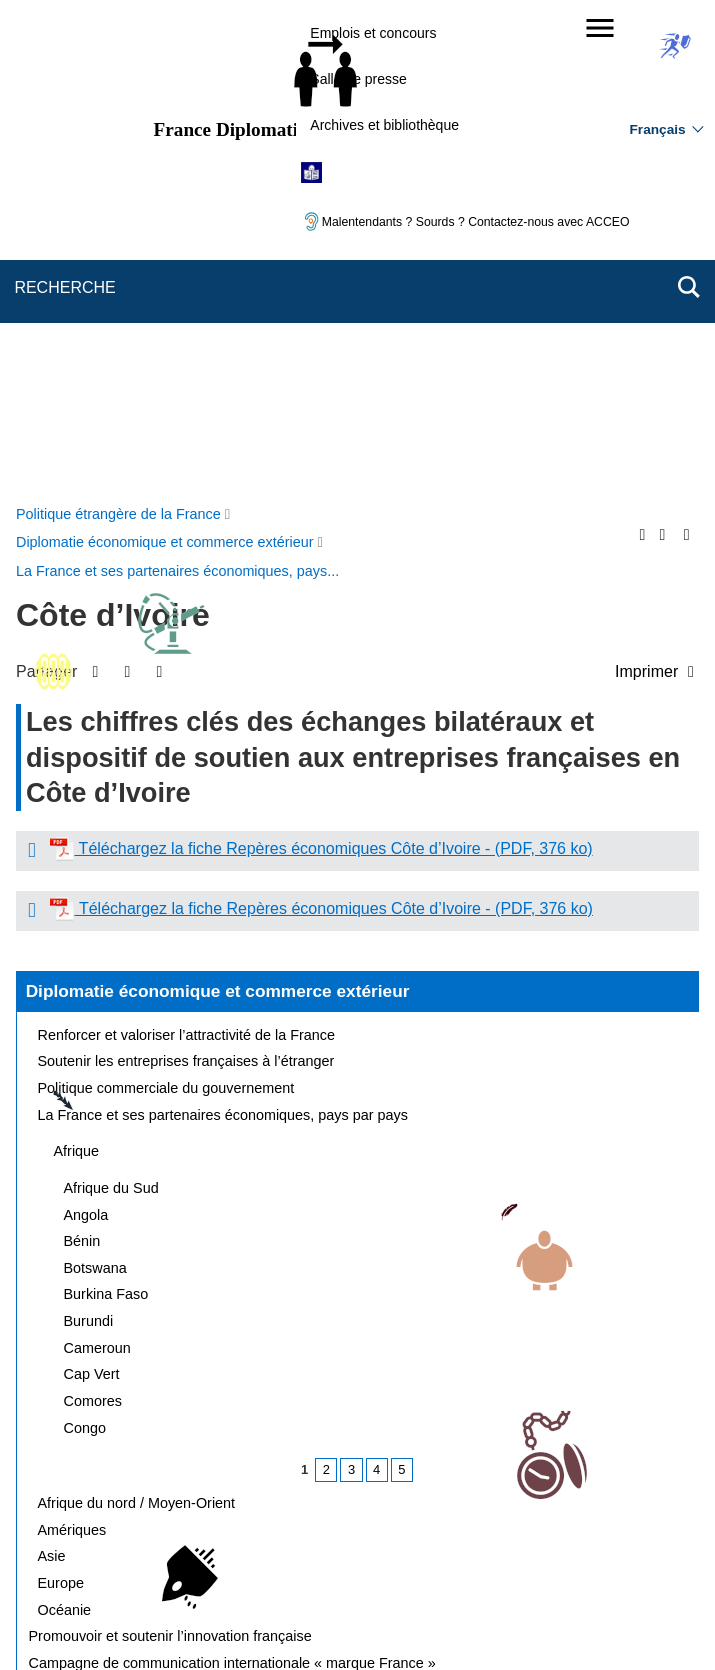 This screenshot has height=1670, width=715. What do you see at coordinates (190, 1577) in the screenshot?
I see `launch bombing run or airstrike action` at bounding box center [190, 1577].